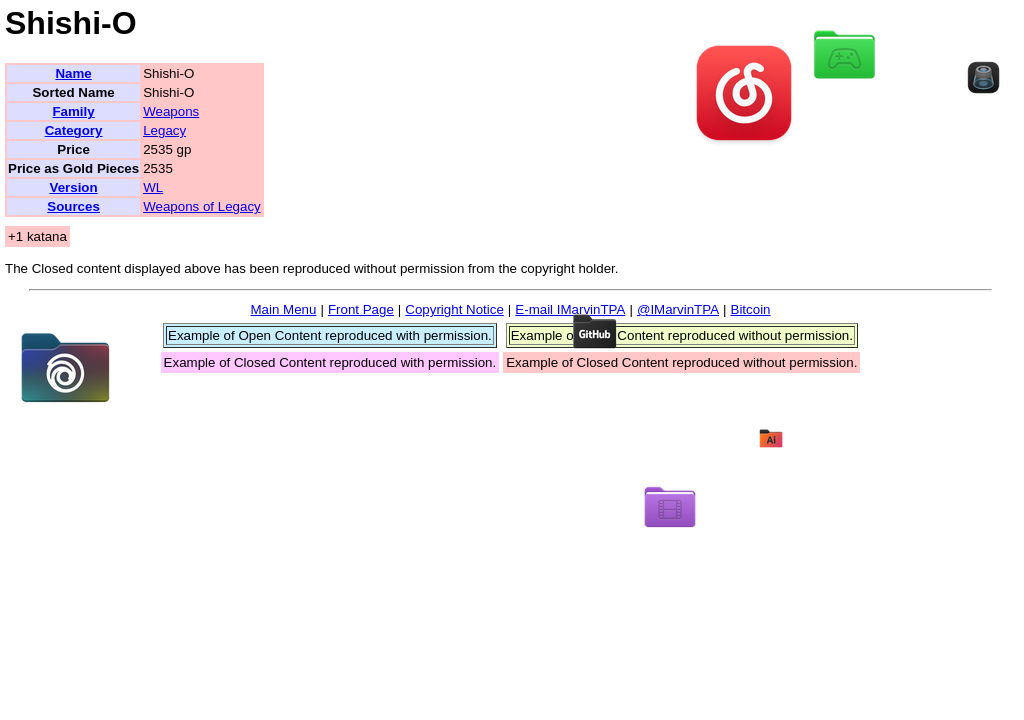  I want to click on open github repositories folder, so click(594, 332).